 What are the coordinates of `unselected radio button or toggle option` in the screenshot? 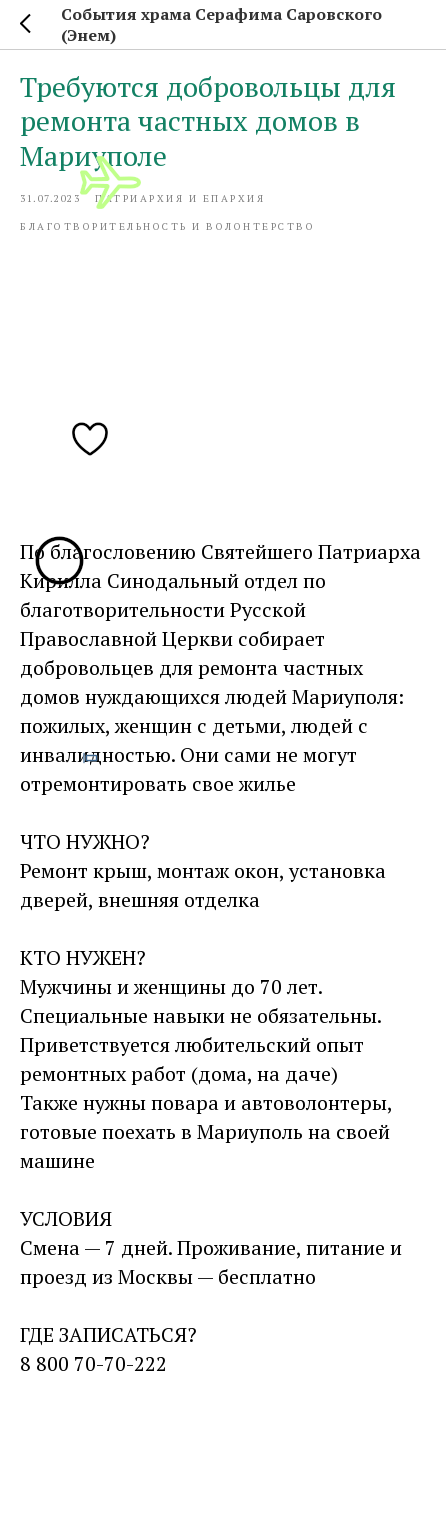 It's located at (59, 560).